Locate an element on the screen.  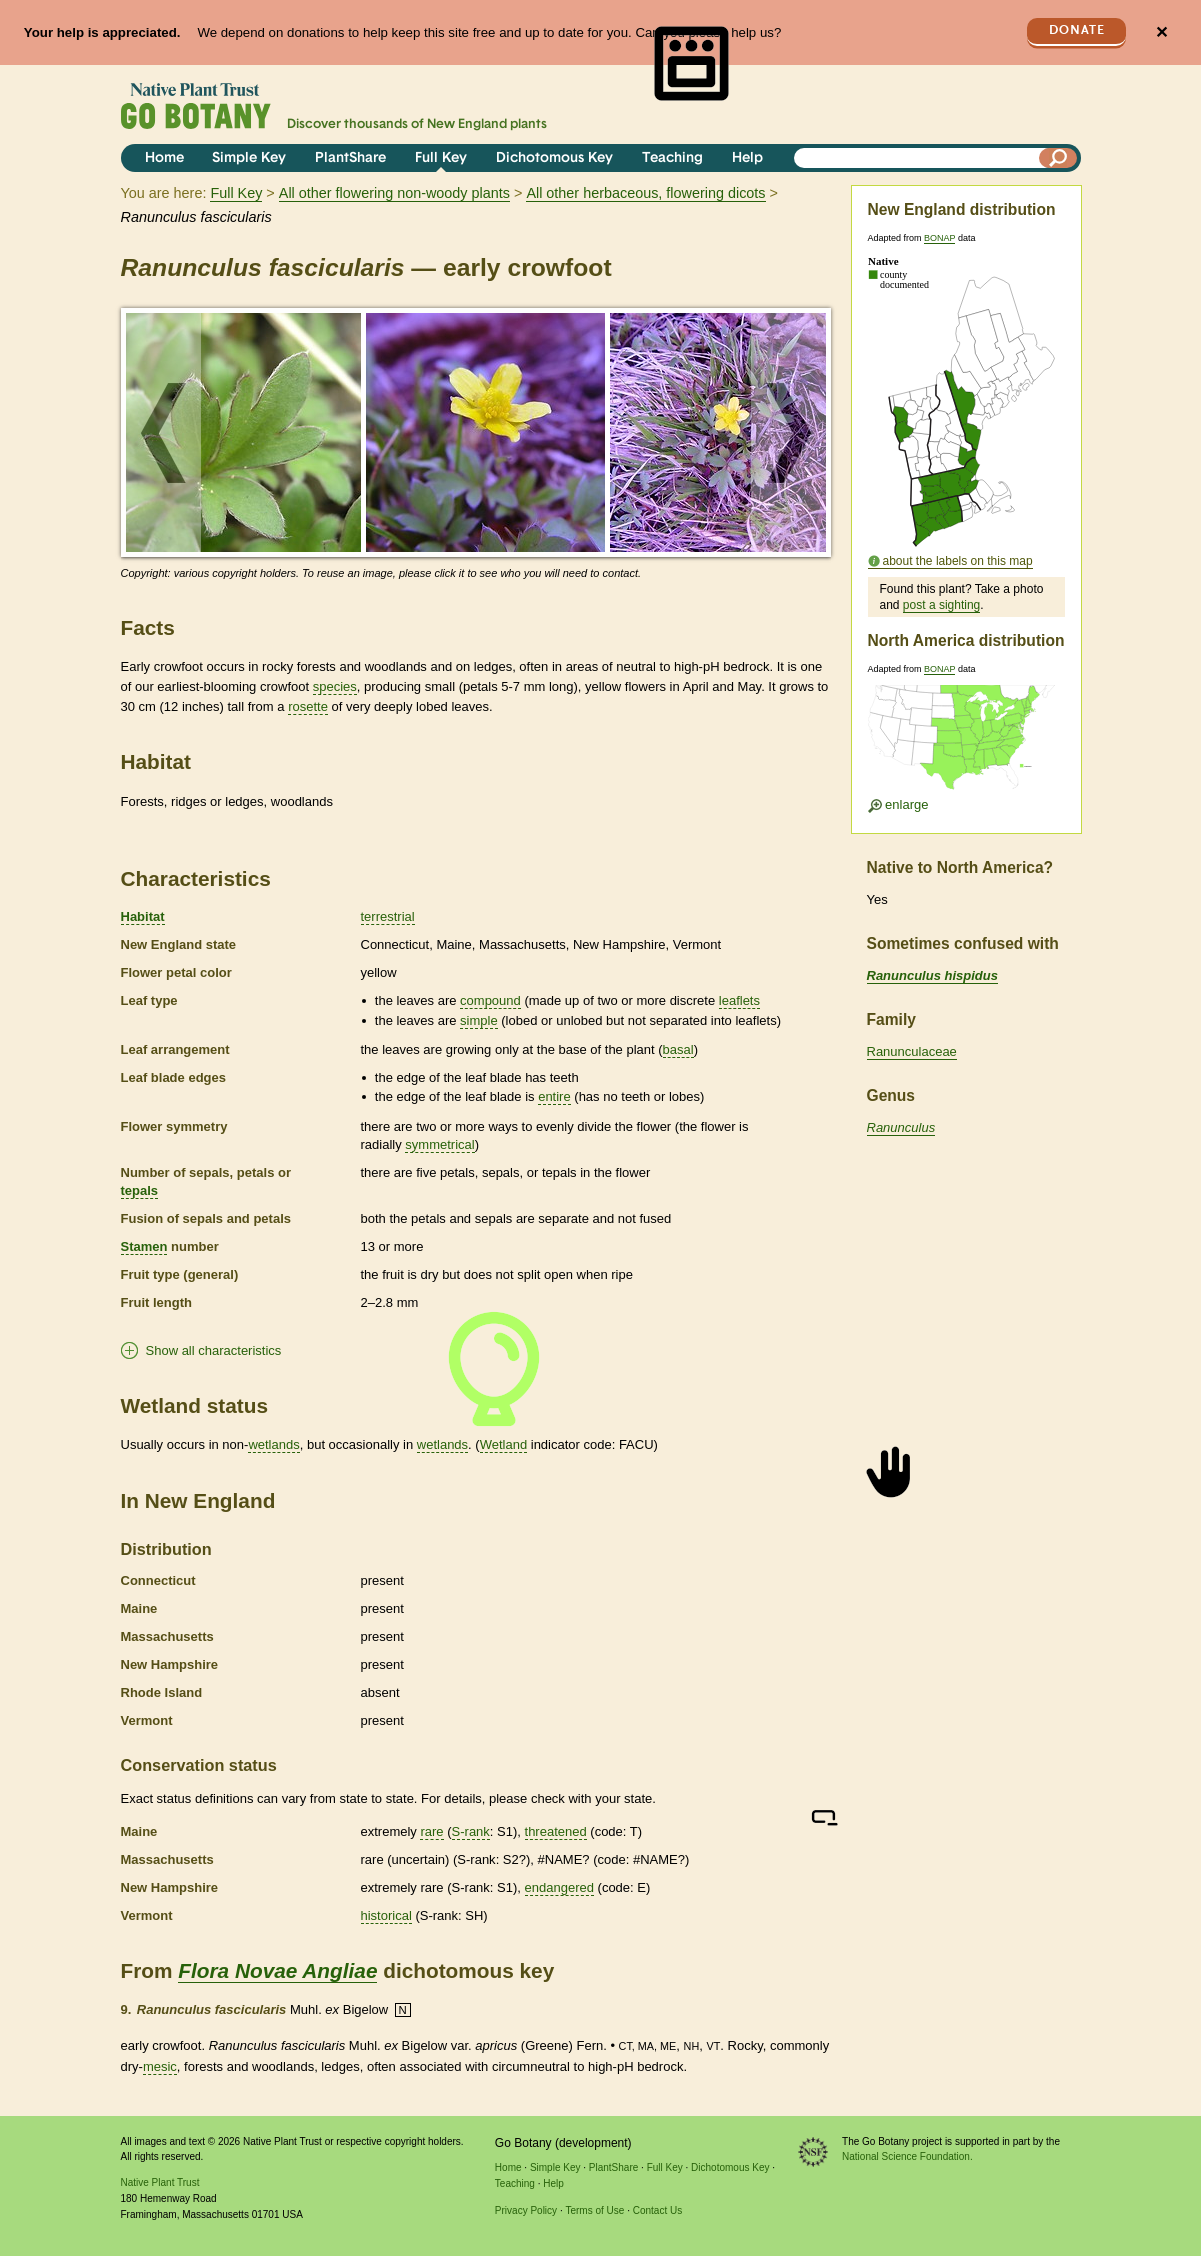
celebrate an event or milestone is located at coordinates (494, 1369).